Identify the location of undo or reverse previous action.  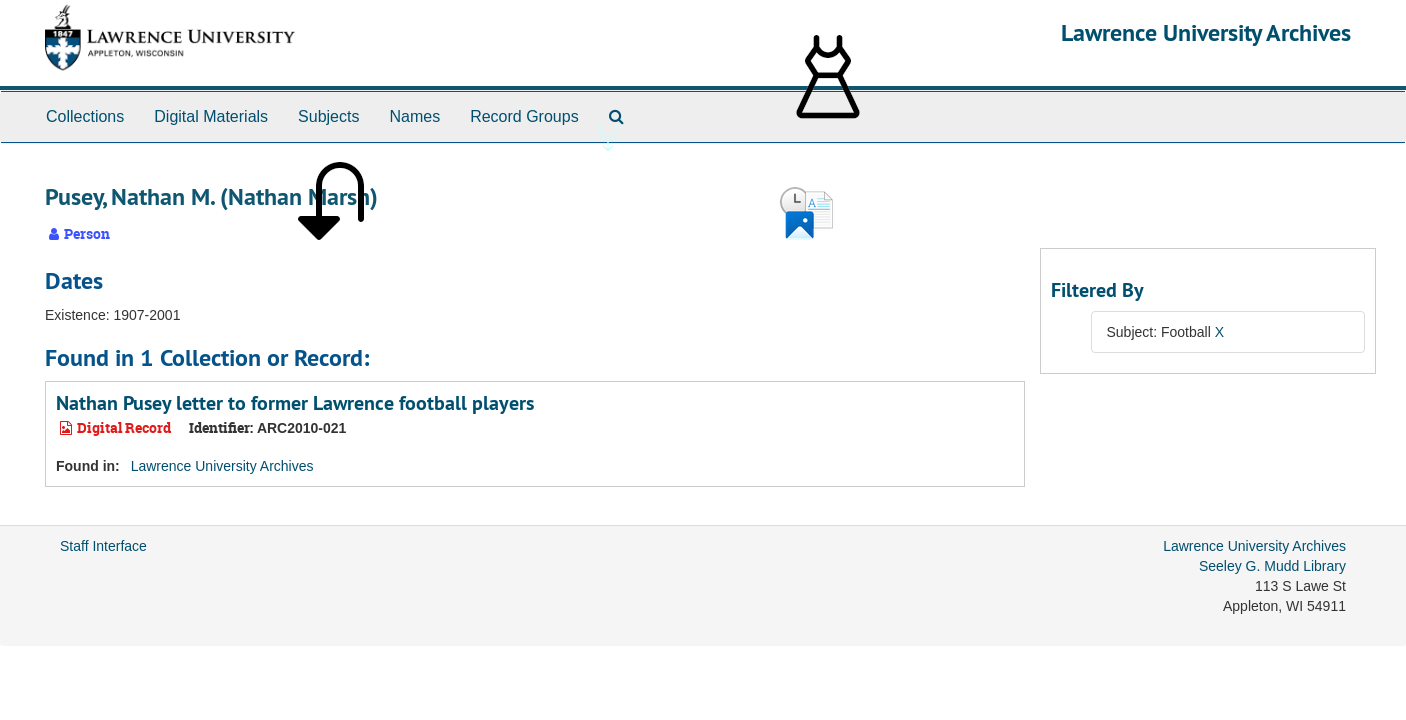
(334, 201).